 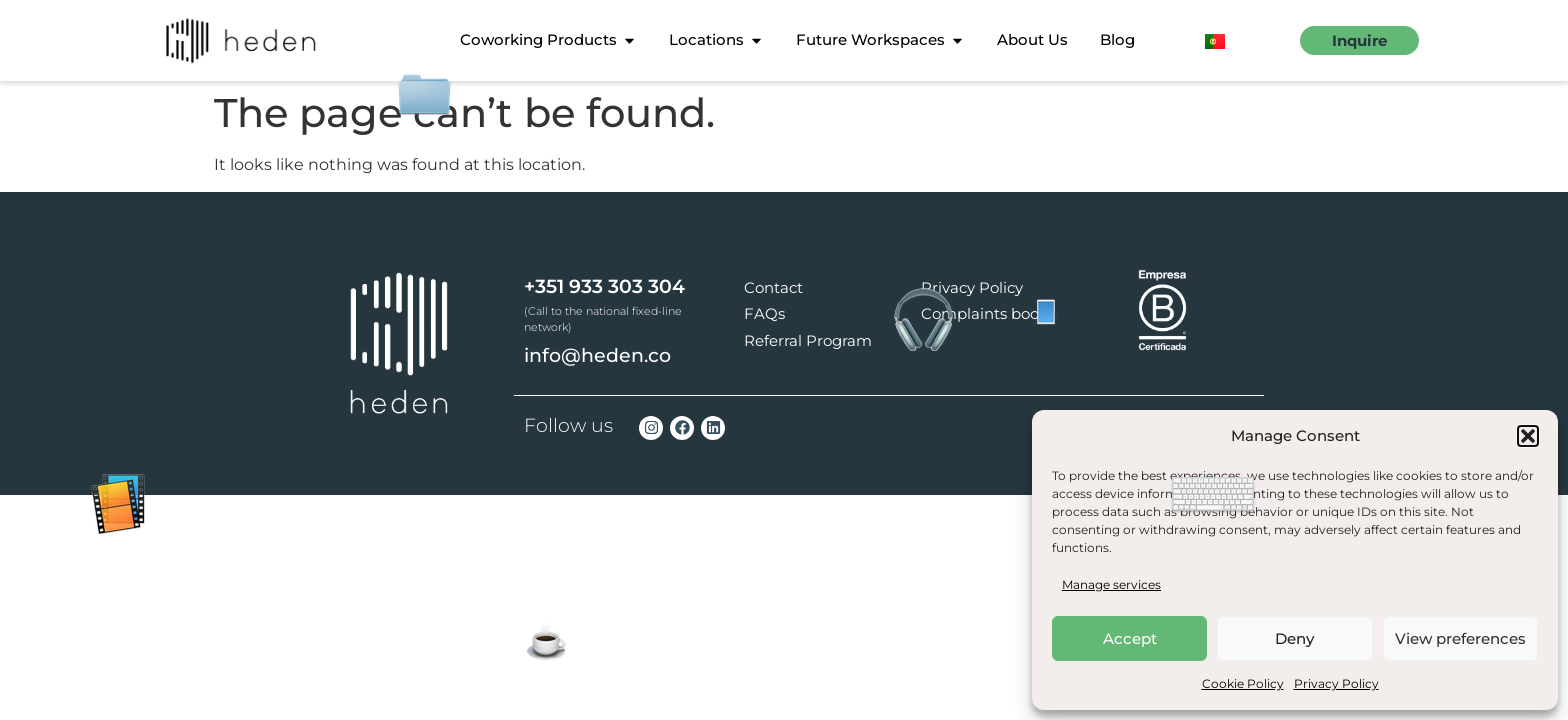 I want to click on launch java application, so click(x=546, y=645).